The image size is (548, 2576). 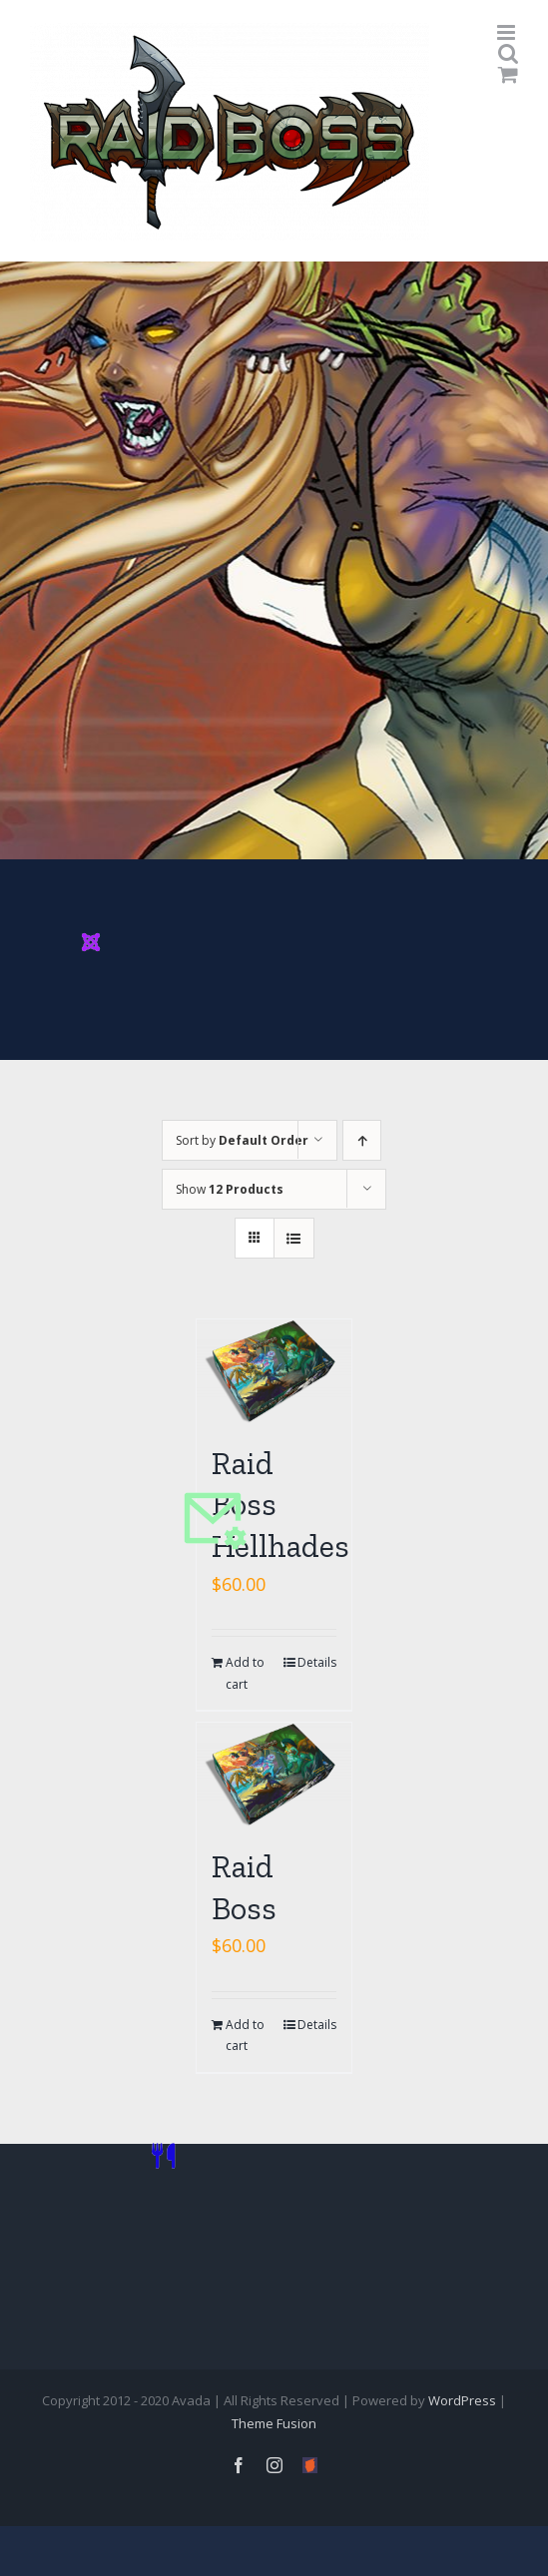 I want to click on find nearby restaurants or dining options, so click(x=164, y=2156).